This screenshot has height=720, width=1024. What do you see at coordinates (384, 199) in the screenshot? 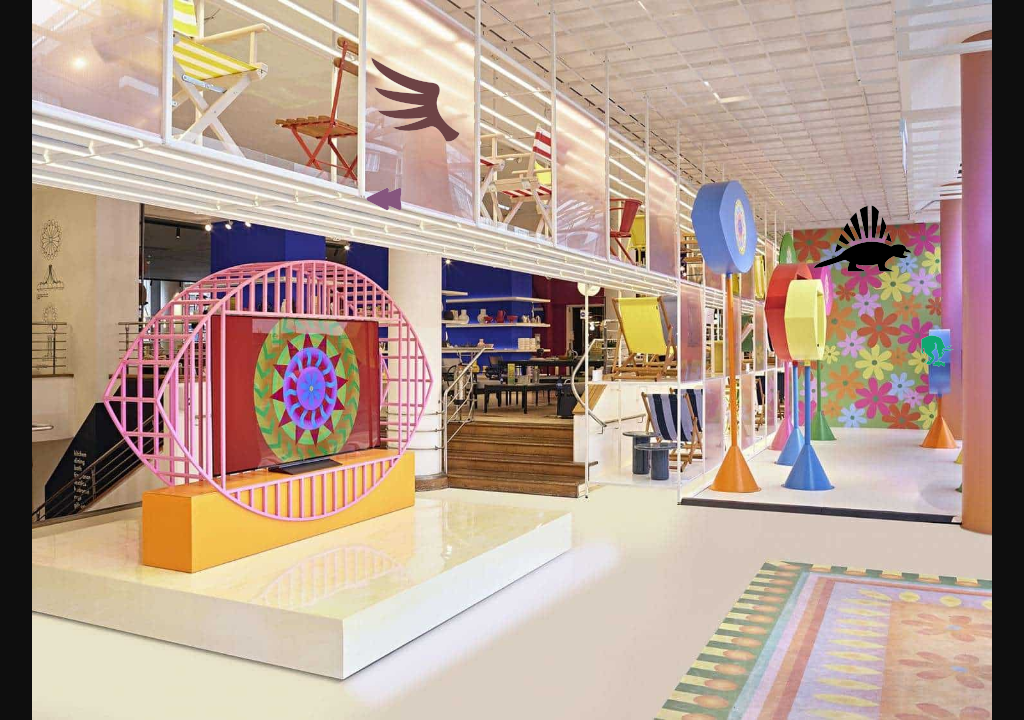
I see `rewind or skip backward in media playback` at bounding box center [384, 199].